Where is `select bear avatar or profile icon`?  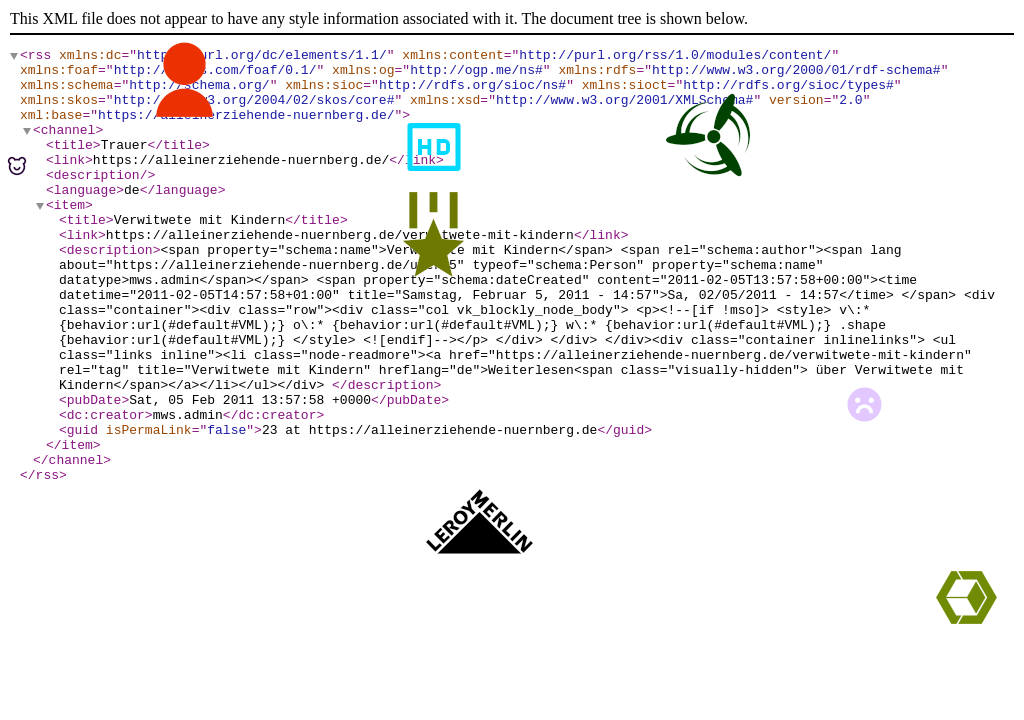
select bear avatar or profile icon is located at coordinates (17, 166).